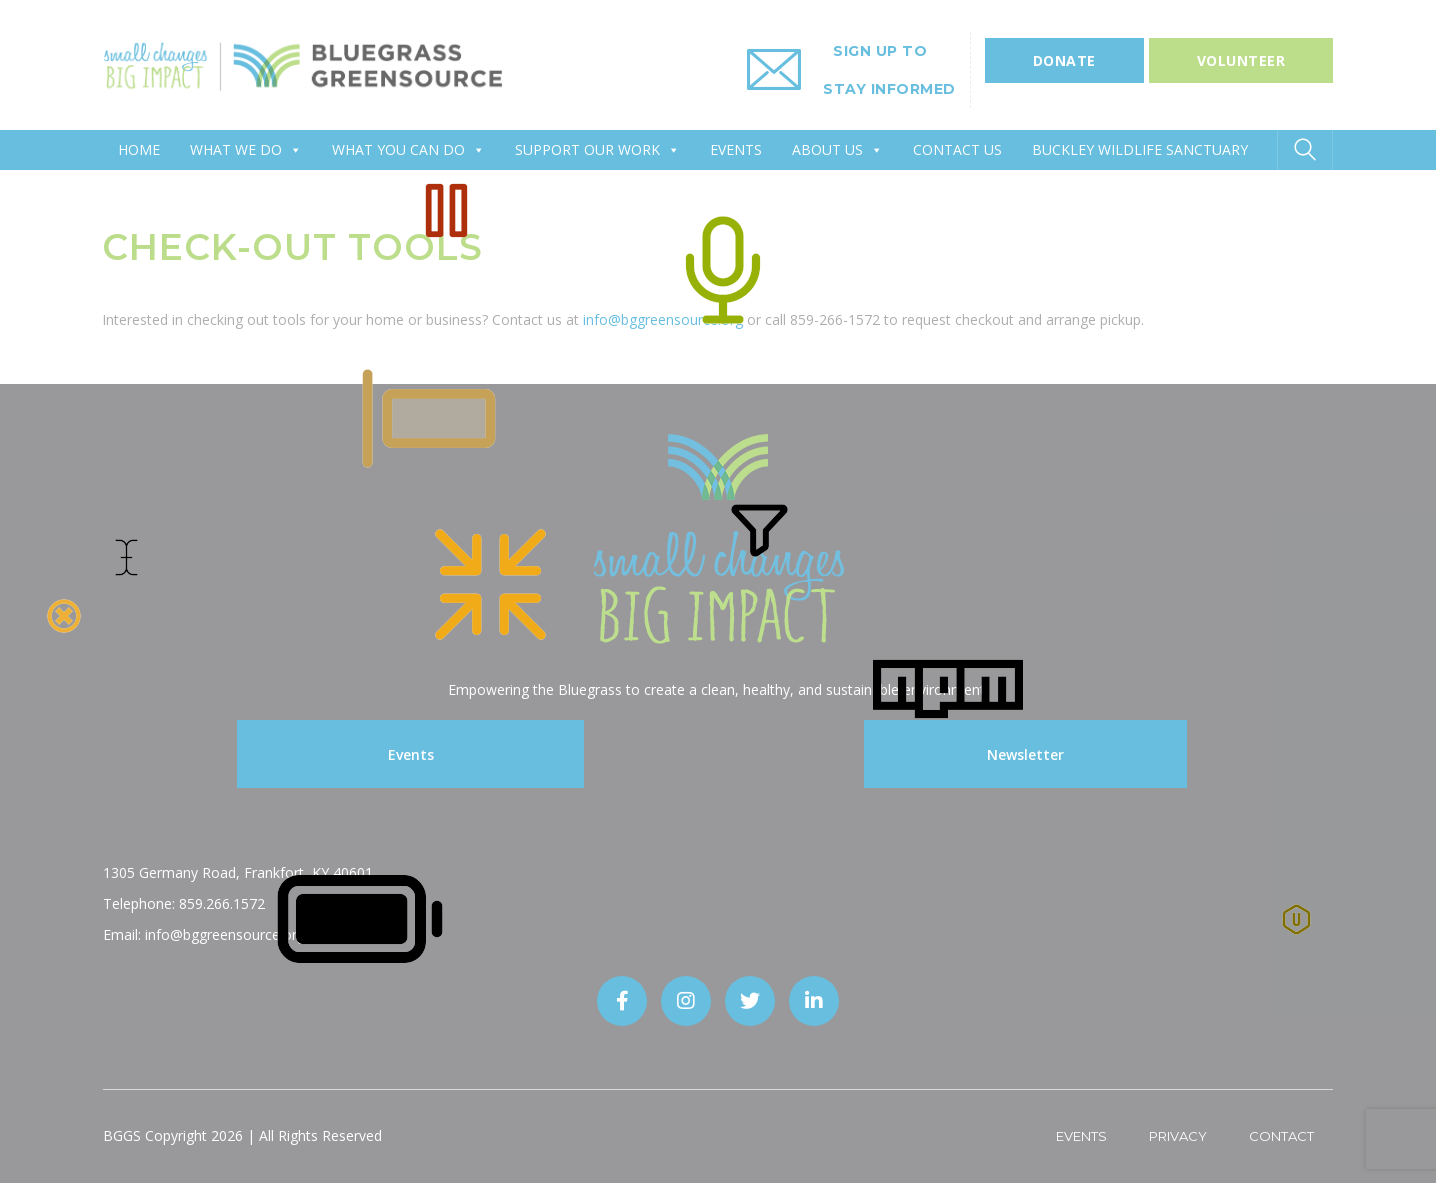 The width and height of the screenshot is (1436, 1183). I want to click on npm package manager logo, so click(948, 689).